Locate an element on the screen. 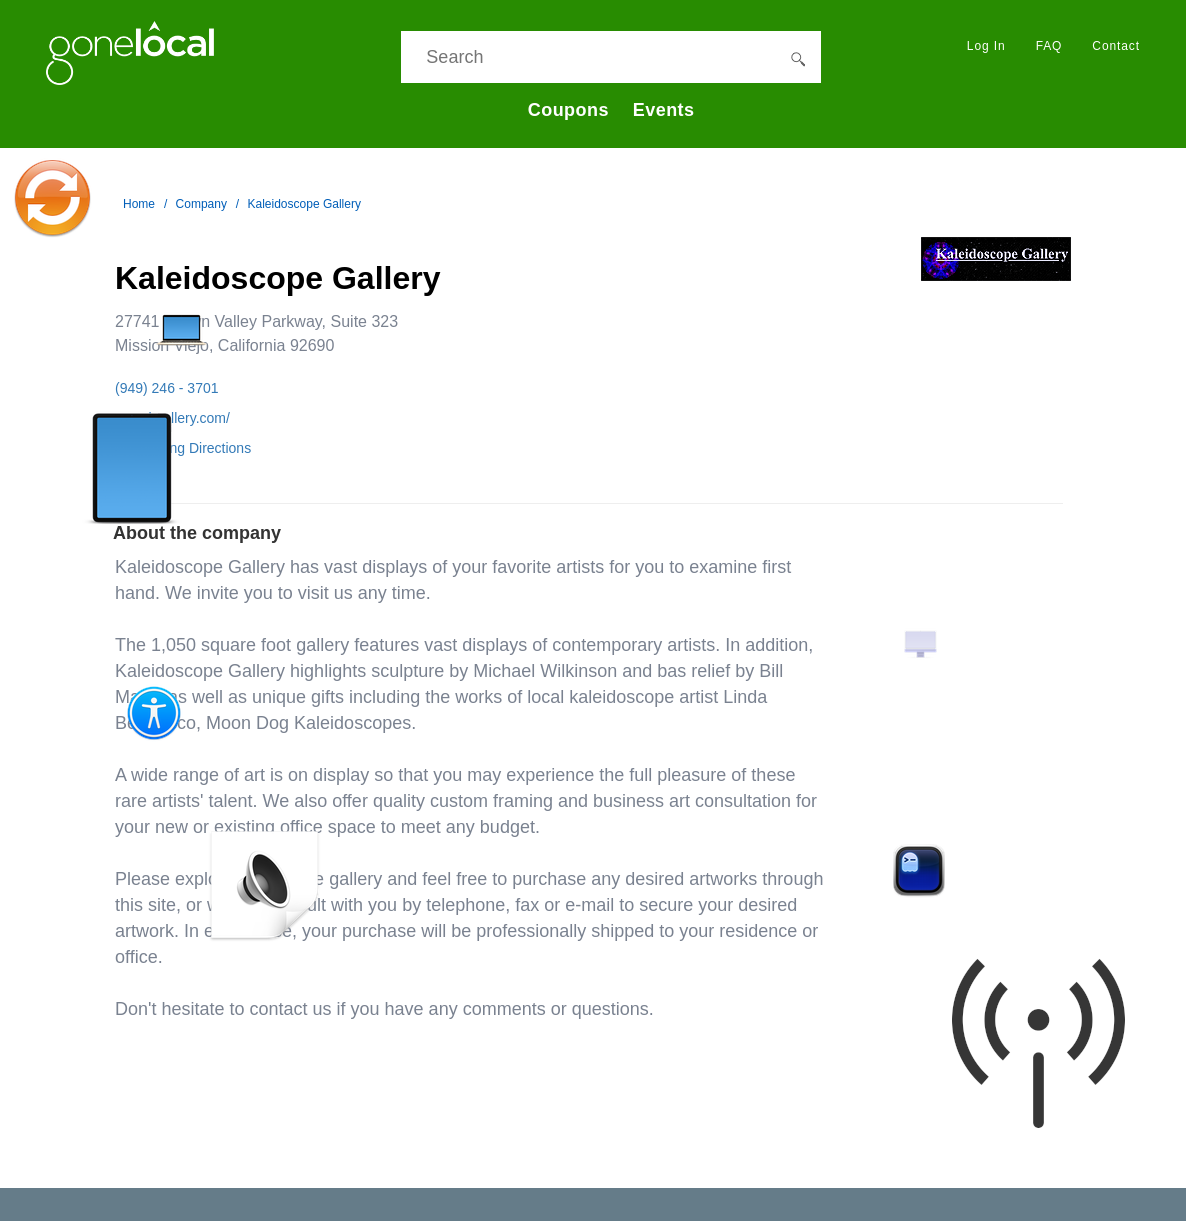 Image resolution: width=1186 pixels, height=1221 pixels. represents a connected iMac device is located at coordinates (920, 643).